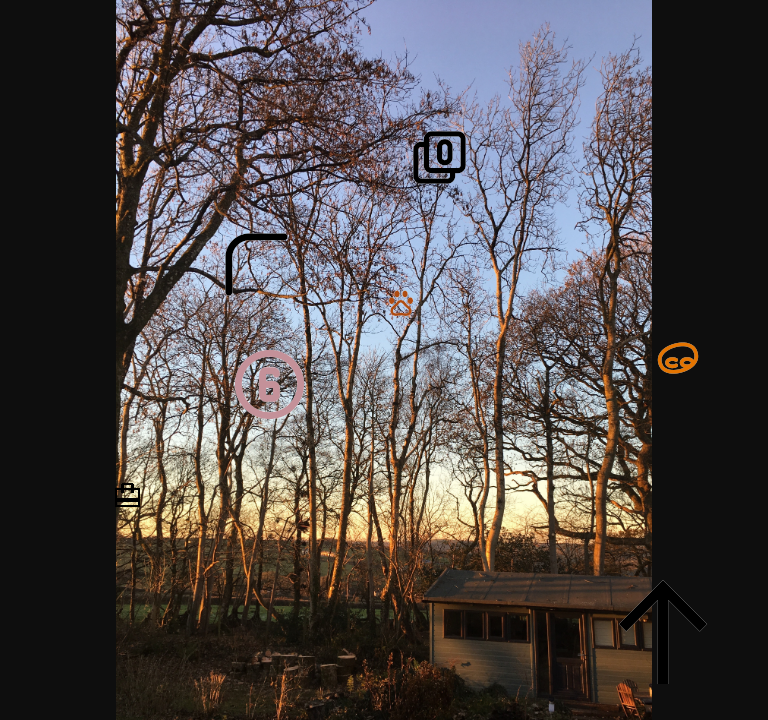 This screenshot has width=768, height=720. What do you see at coordinates (256, 264) in the screenshot?
I see `apply rounded corners to a selected element` at bounding box center [256, 264].